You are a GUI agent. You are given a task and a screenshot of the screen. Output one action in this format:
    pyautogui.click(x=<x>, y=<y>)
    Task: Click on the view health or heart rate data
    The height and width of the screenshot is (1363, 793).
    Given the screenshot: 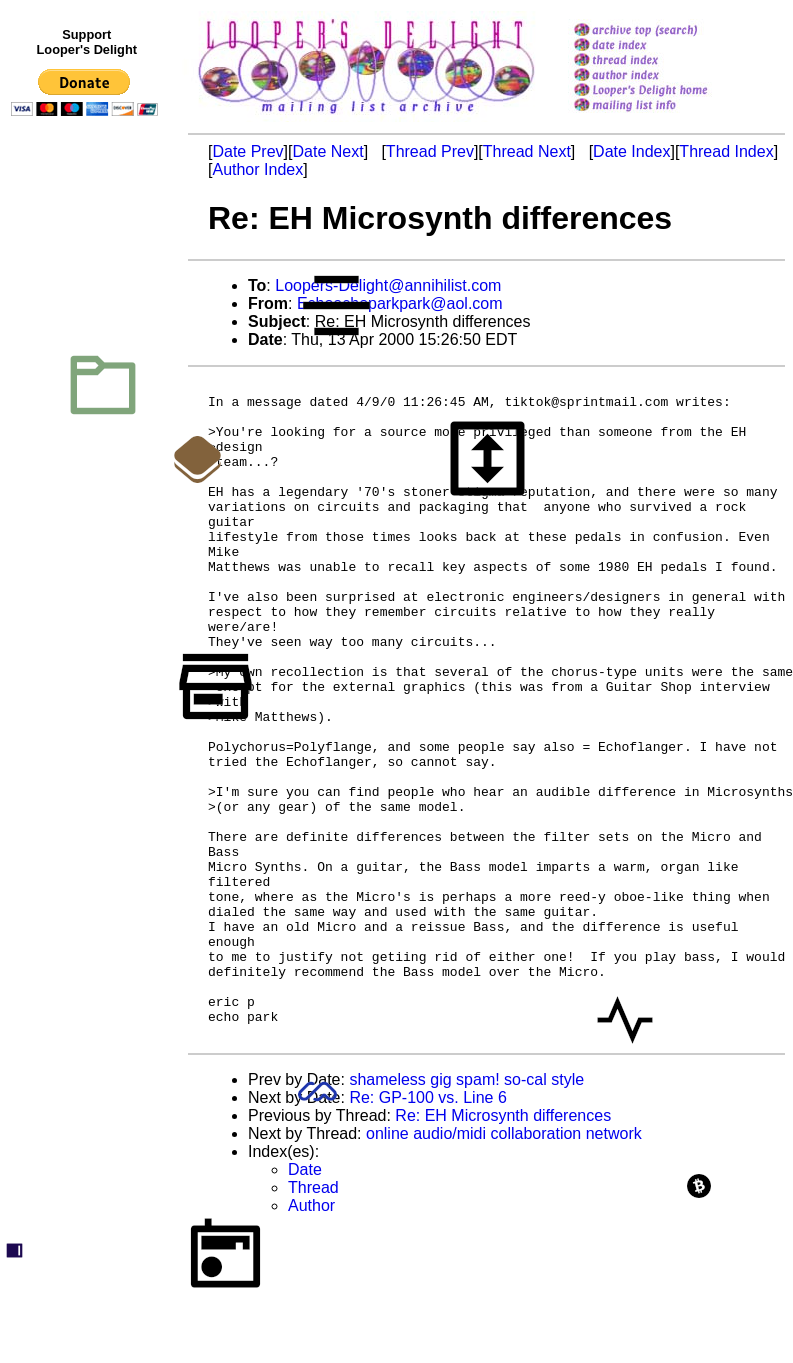 What is the action you would take?
    pyautogui.click(x=625, y=1020)
    